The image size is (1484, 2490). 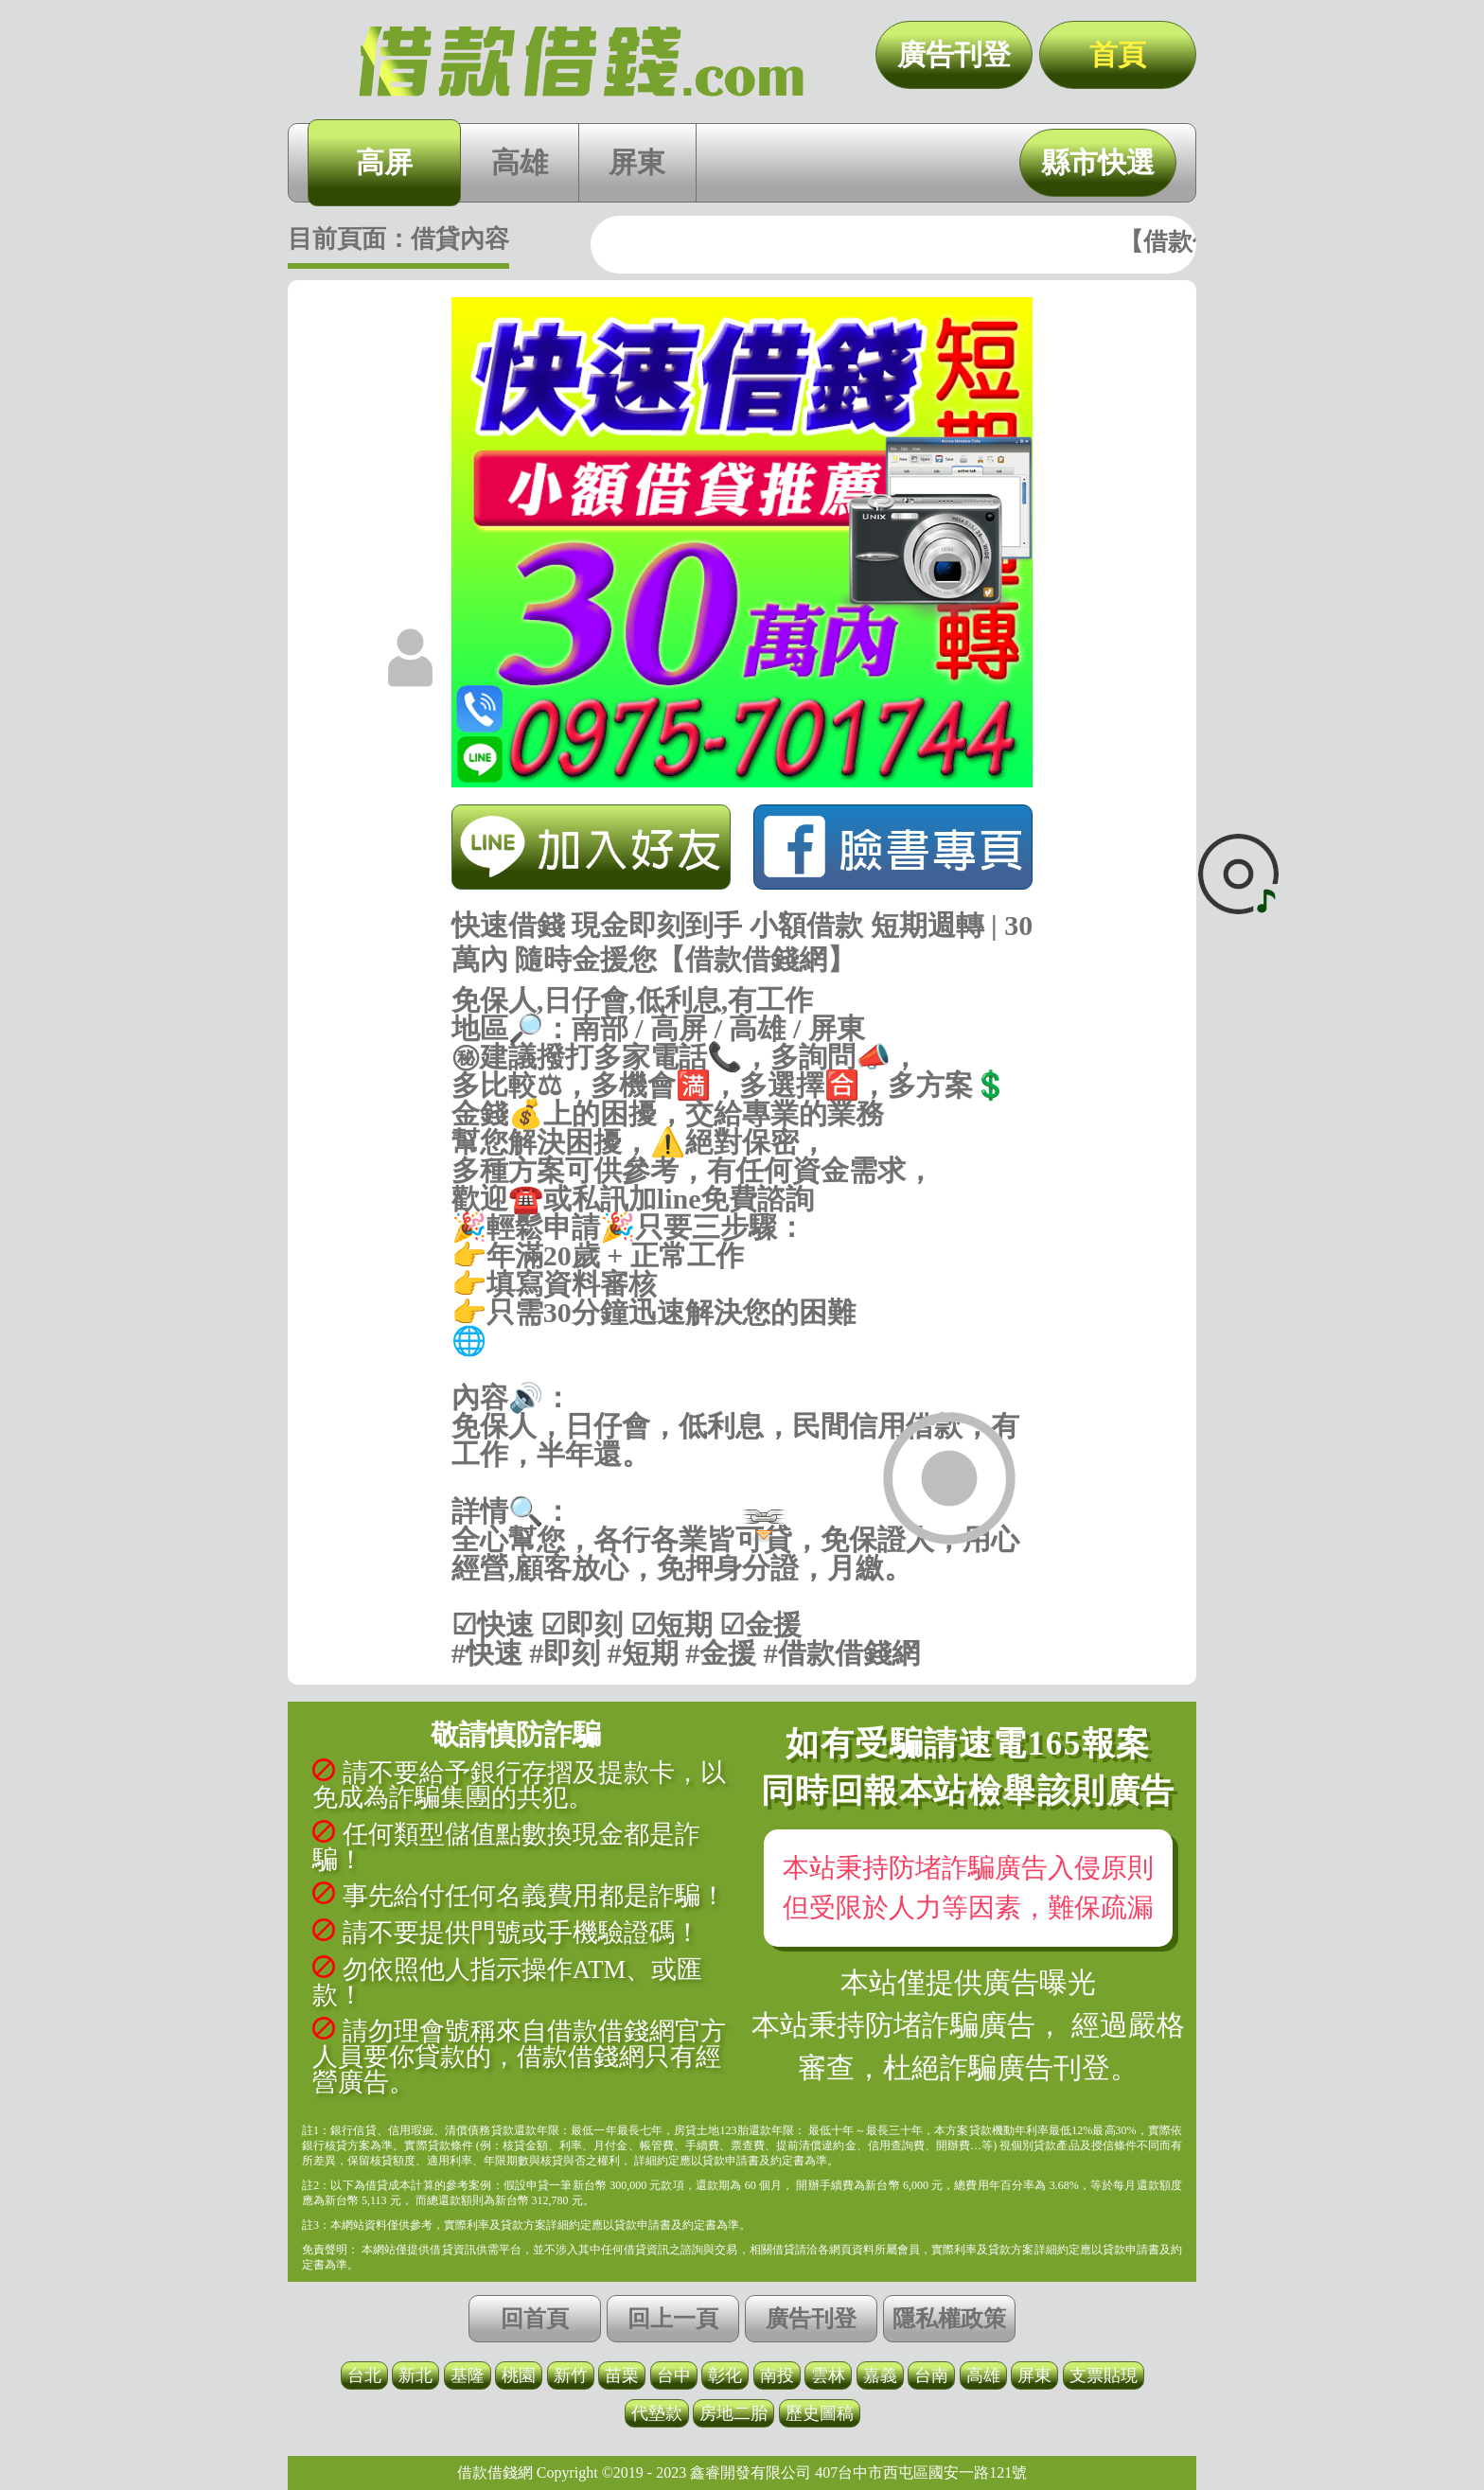 What do you see at coordinates (949, 1478) in the screenshot?
I see `indicates a selected radio button option` at bounding box center [949, 1478].